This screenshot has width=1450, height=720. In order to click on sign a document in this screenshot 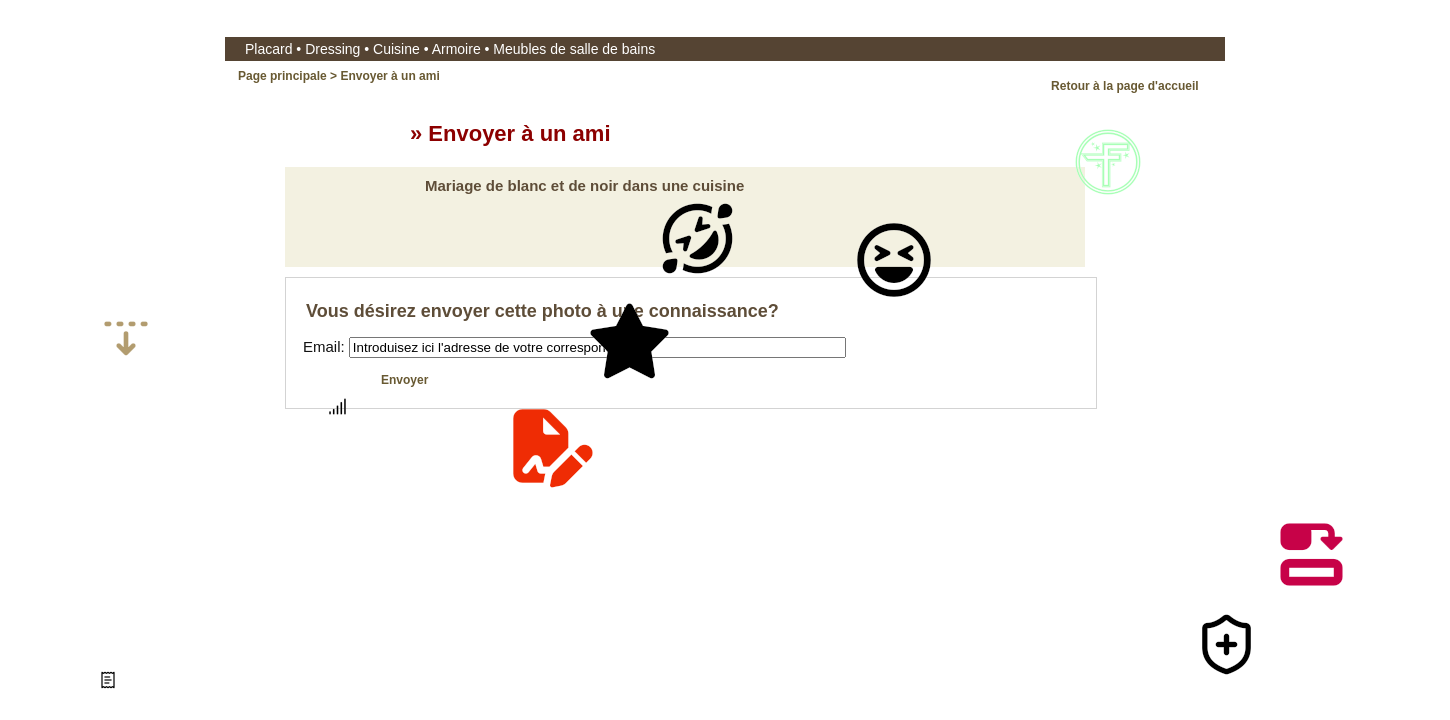, I will do `click(550, 446)`.